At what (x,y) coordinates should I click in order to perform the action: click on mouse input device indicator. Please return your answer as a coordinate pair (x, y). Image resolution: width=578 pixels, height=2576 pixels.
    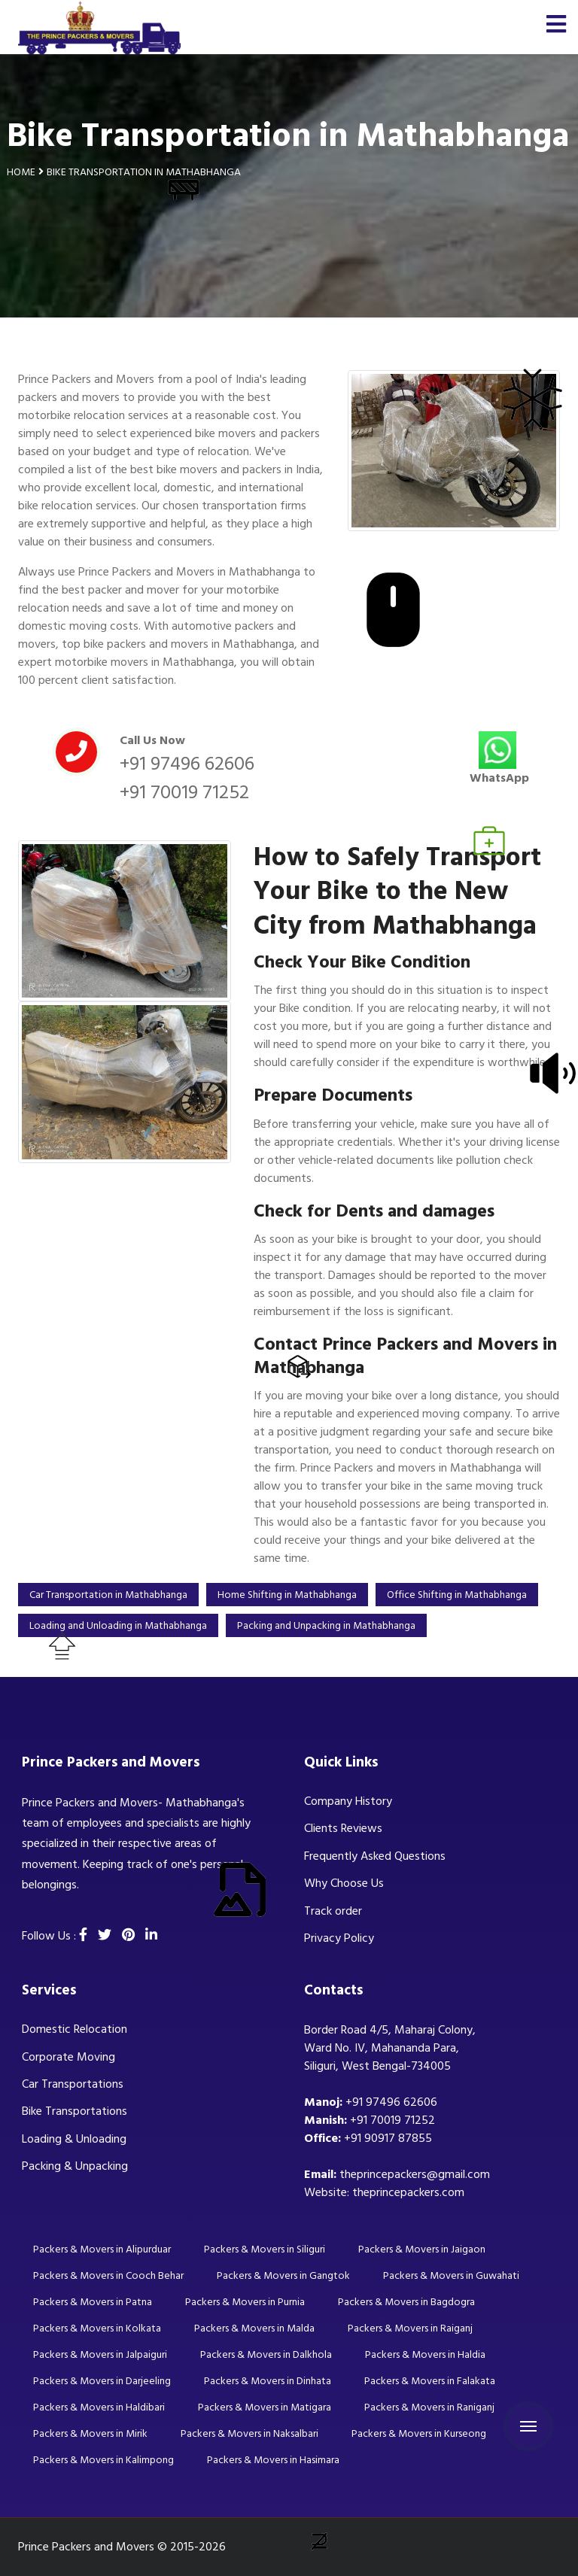
    Looking at the image, I should click on (393, 609).